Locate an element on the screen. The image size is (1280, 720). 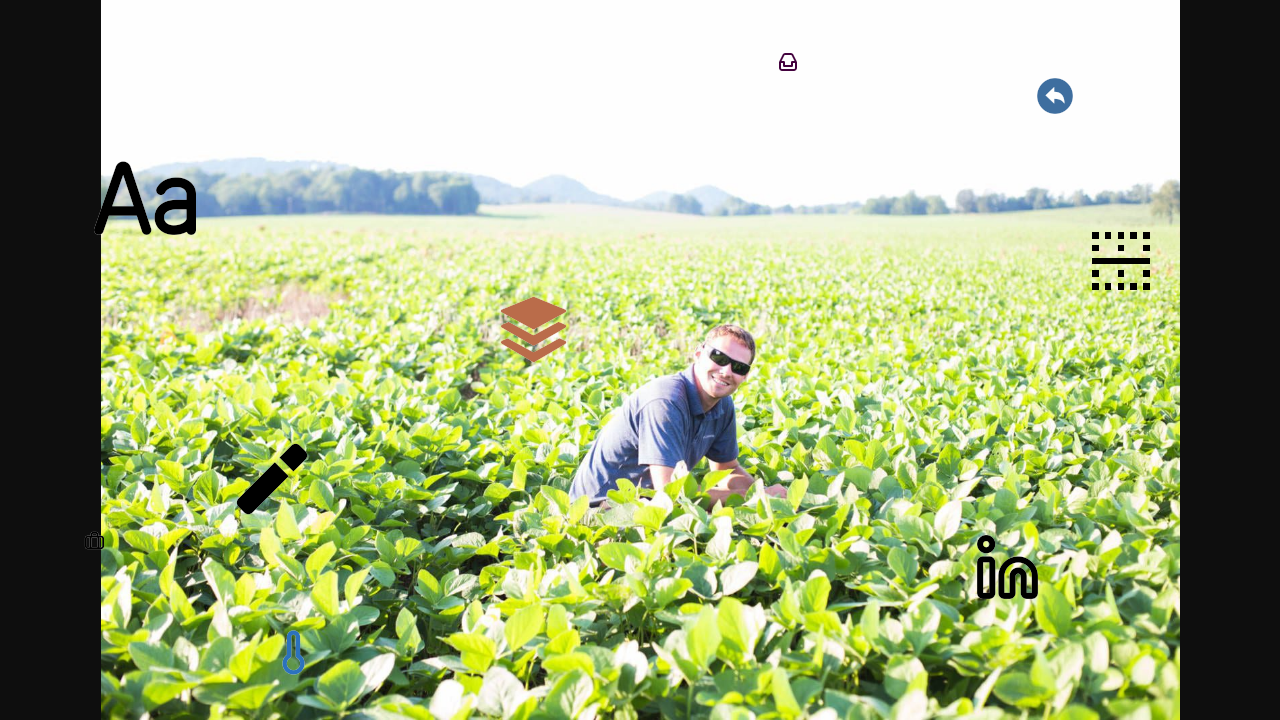
connect with linkedin is located at coordinates (1007, 568).